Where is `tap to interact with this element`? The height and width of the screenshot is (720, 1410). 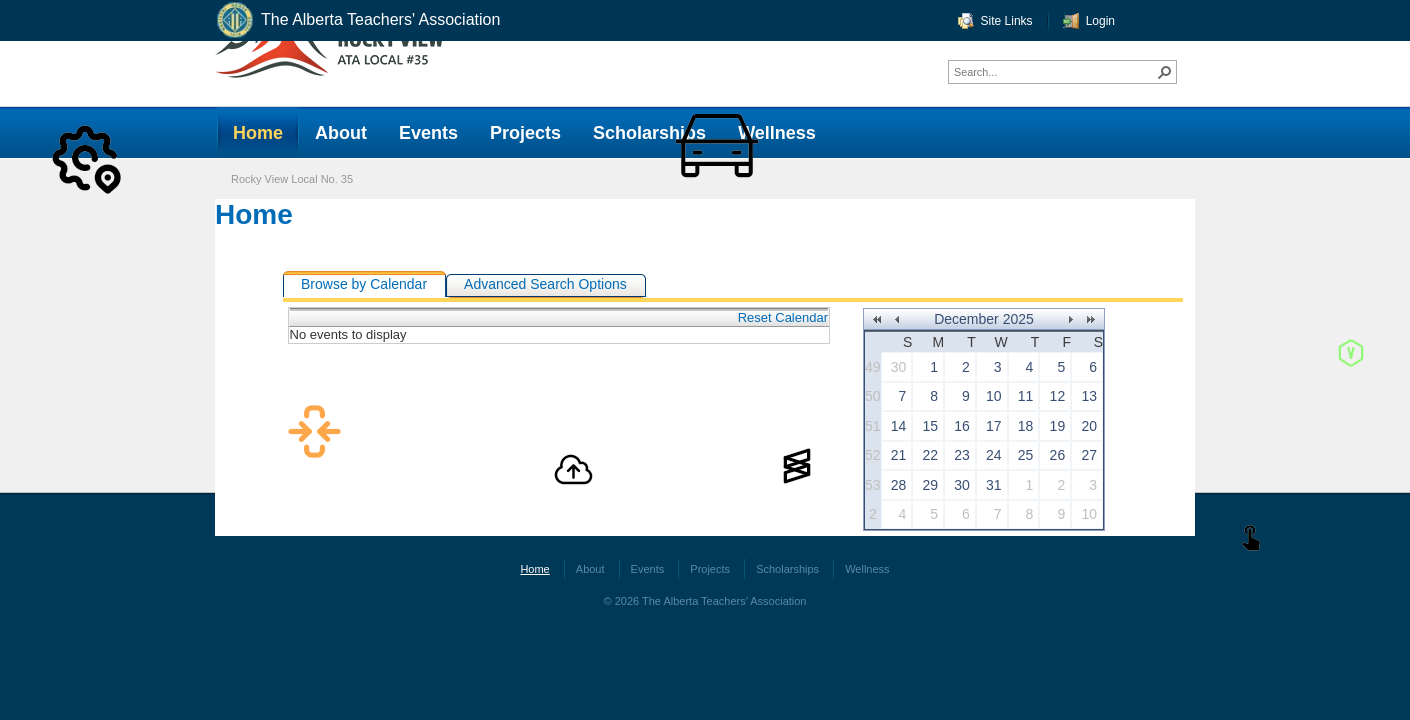 tap to interact with this element is located at coordinates (1251, 538).